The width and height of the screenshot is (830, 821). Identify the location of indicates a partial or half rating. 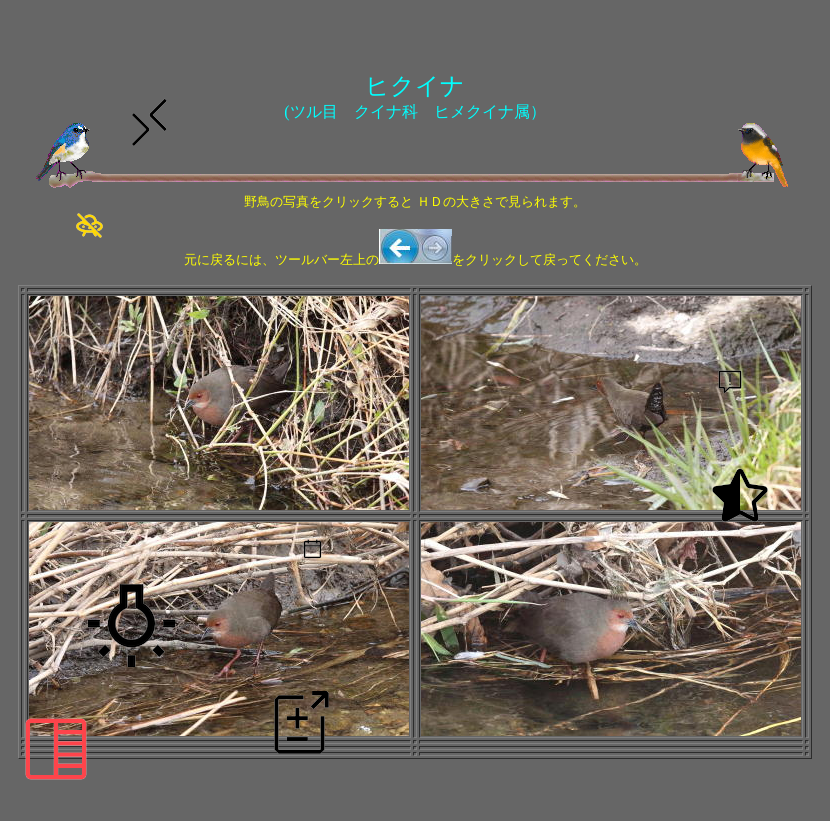
(740, 496).